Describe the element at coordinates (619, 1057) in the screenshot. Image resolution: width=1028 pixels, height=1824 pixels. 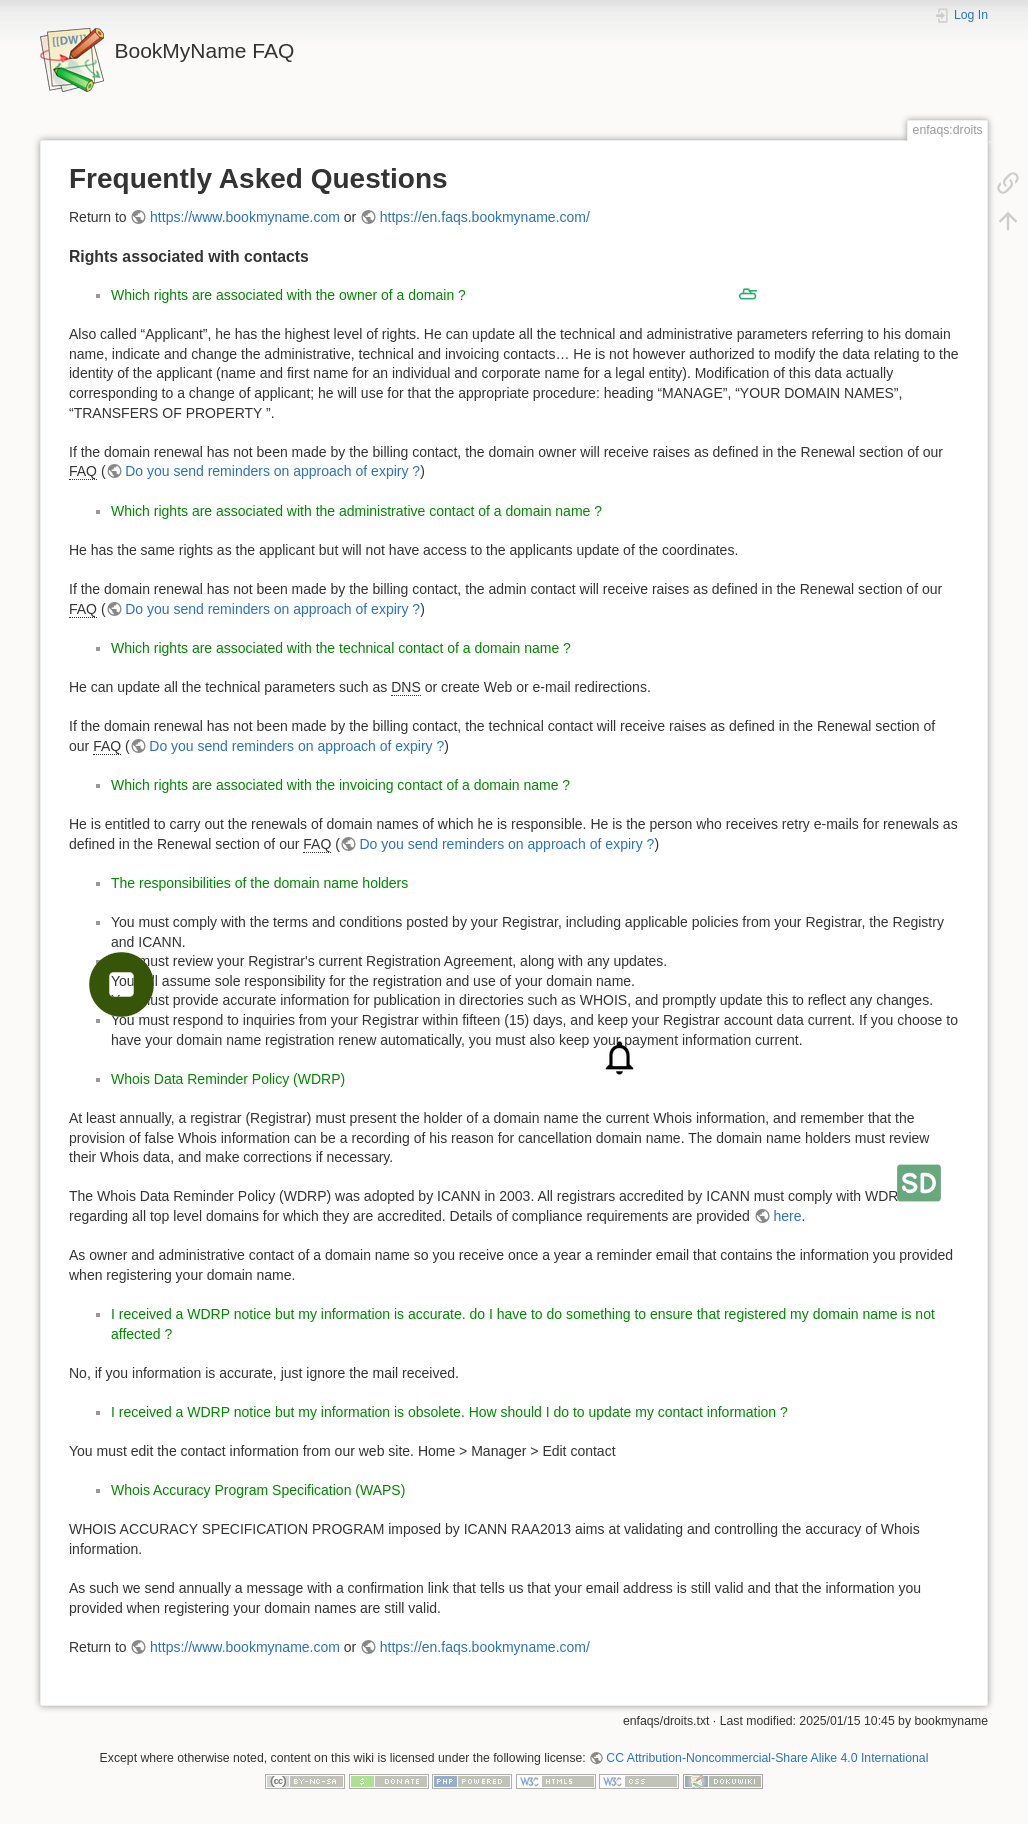
I see `view your notifications` at that location.